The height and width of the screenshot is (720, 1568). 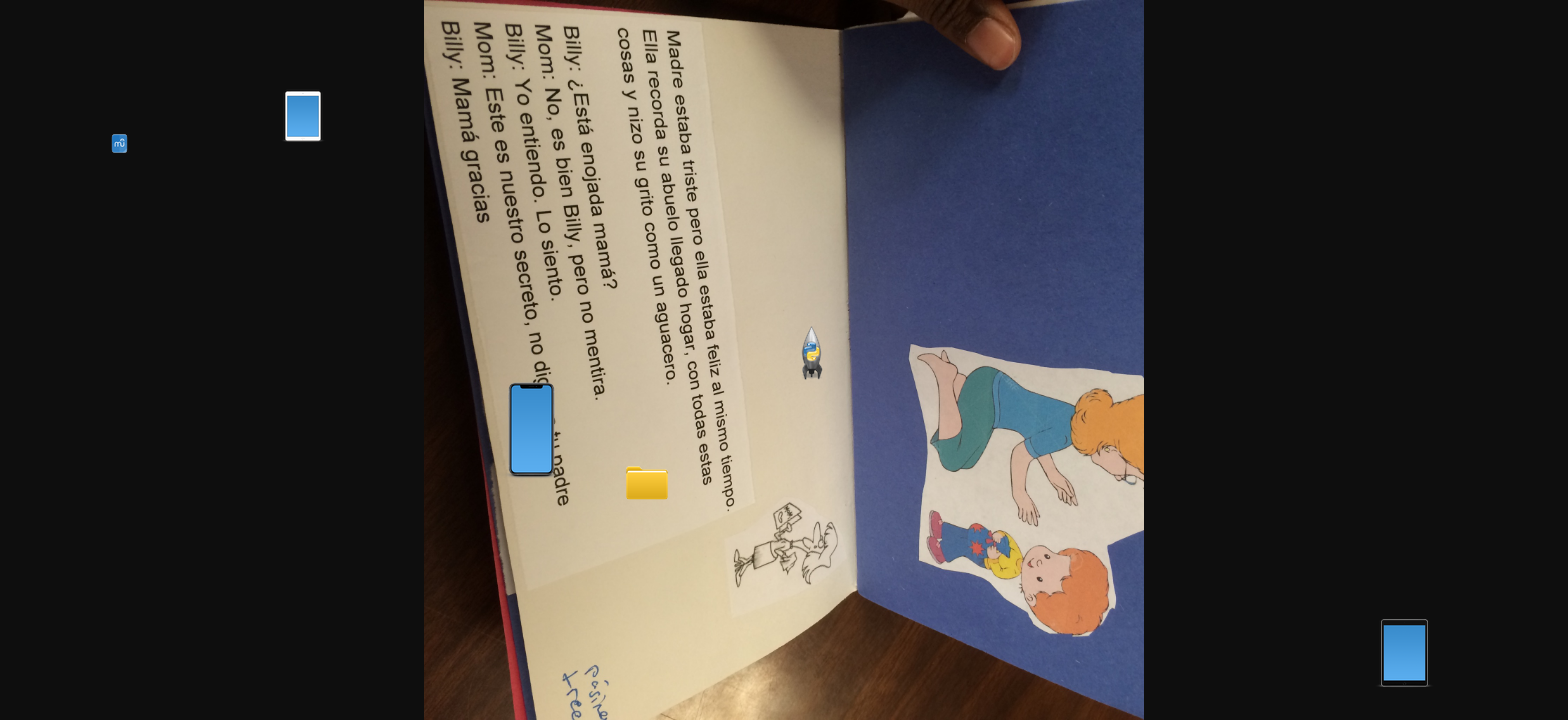 I want to click on iPad device connected to this computer, so click(x=1404, y=653).